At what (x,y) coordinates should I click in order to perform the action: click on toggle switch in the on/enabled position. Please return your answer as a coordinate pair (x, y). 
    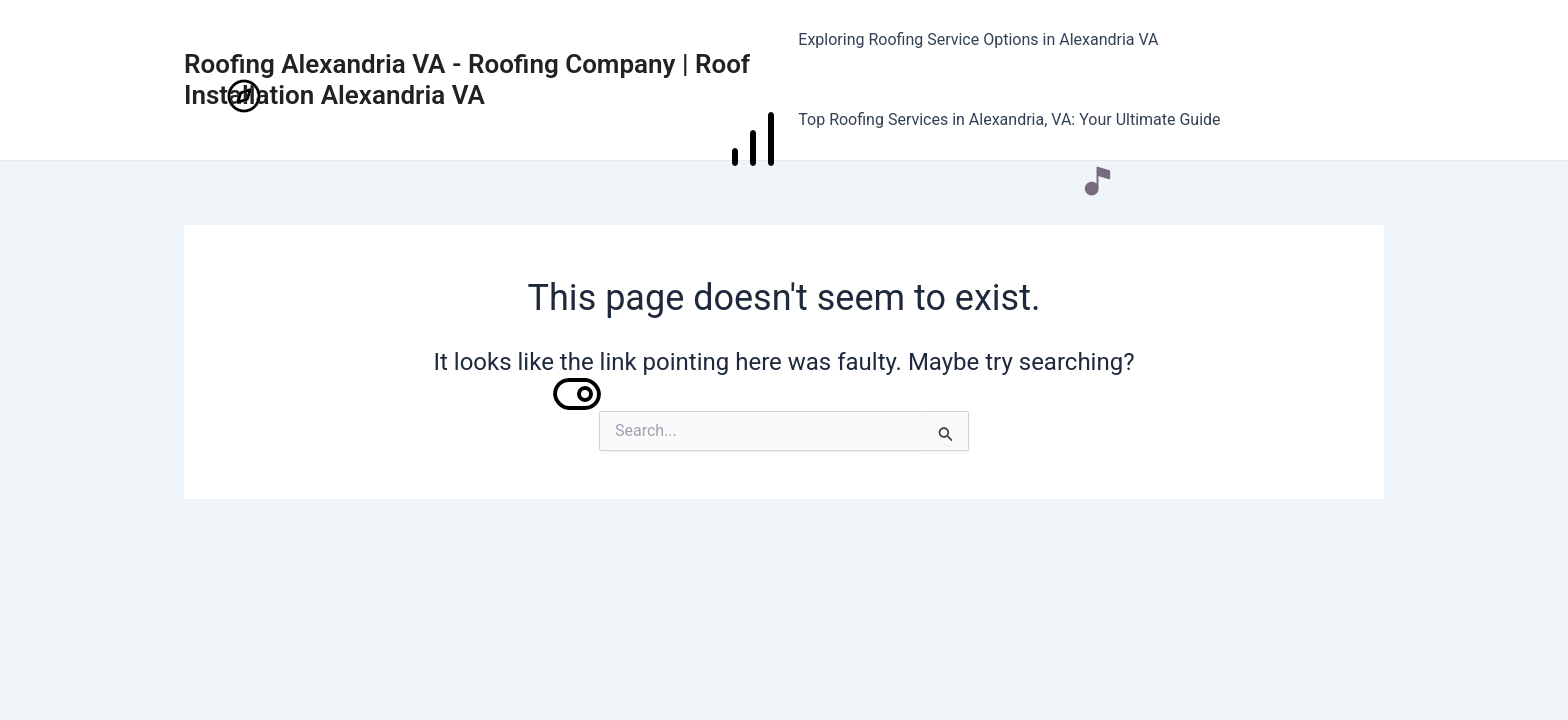
    Looking at the image, I should click on (577, 394).